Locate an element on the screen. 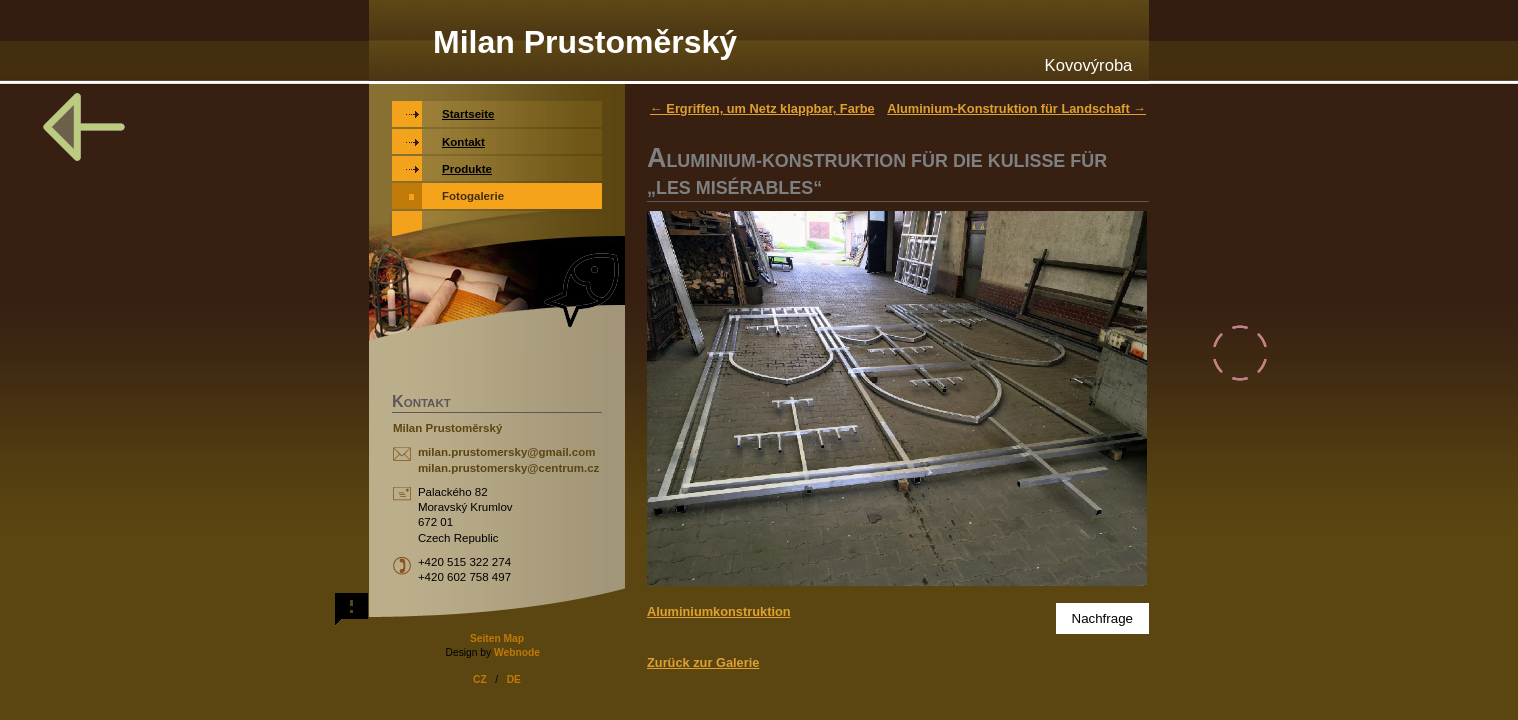 The width and height of the screenshot is (1518, 720). go back to previous screen is located at coordinates (84, 127).